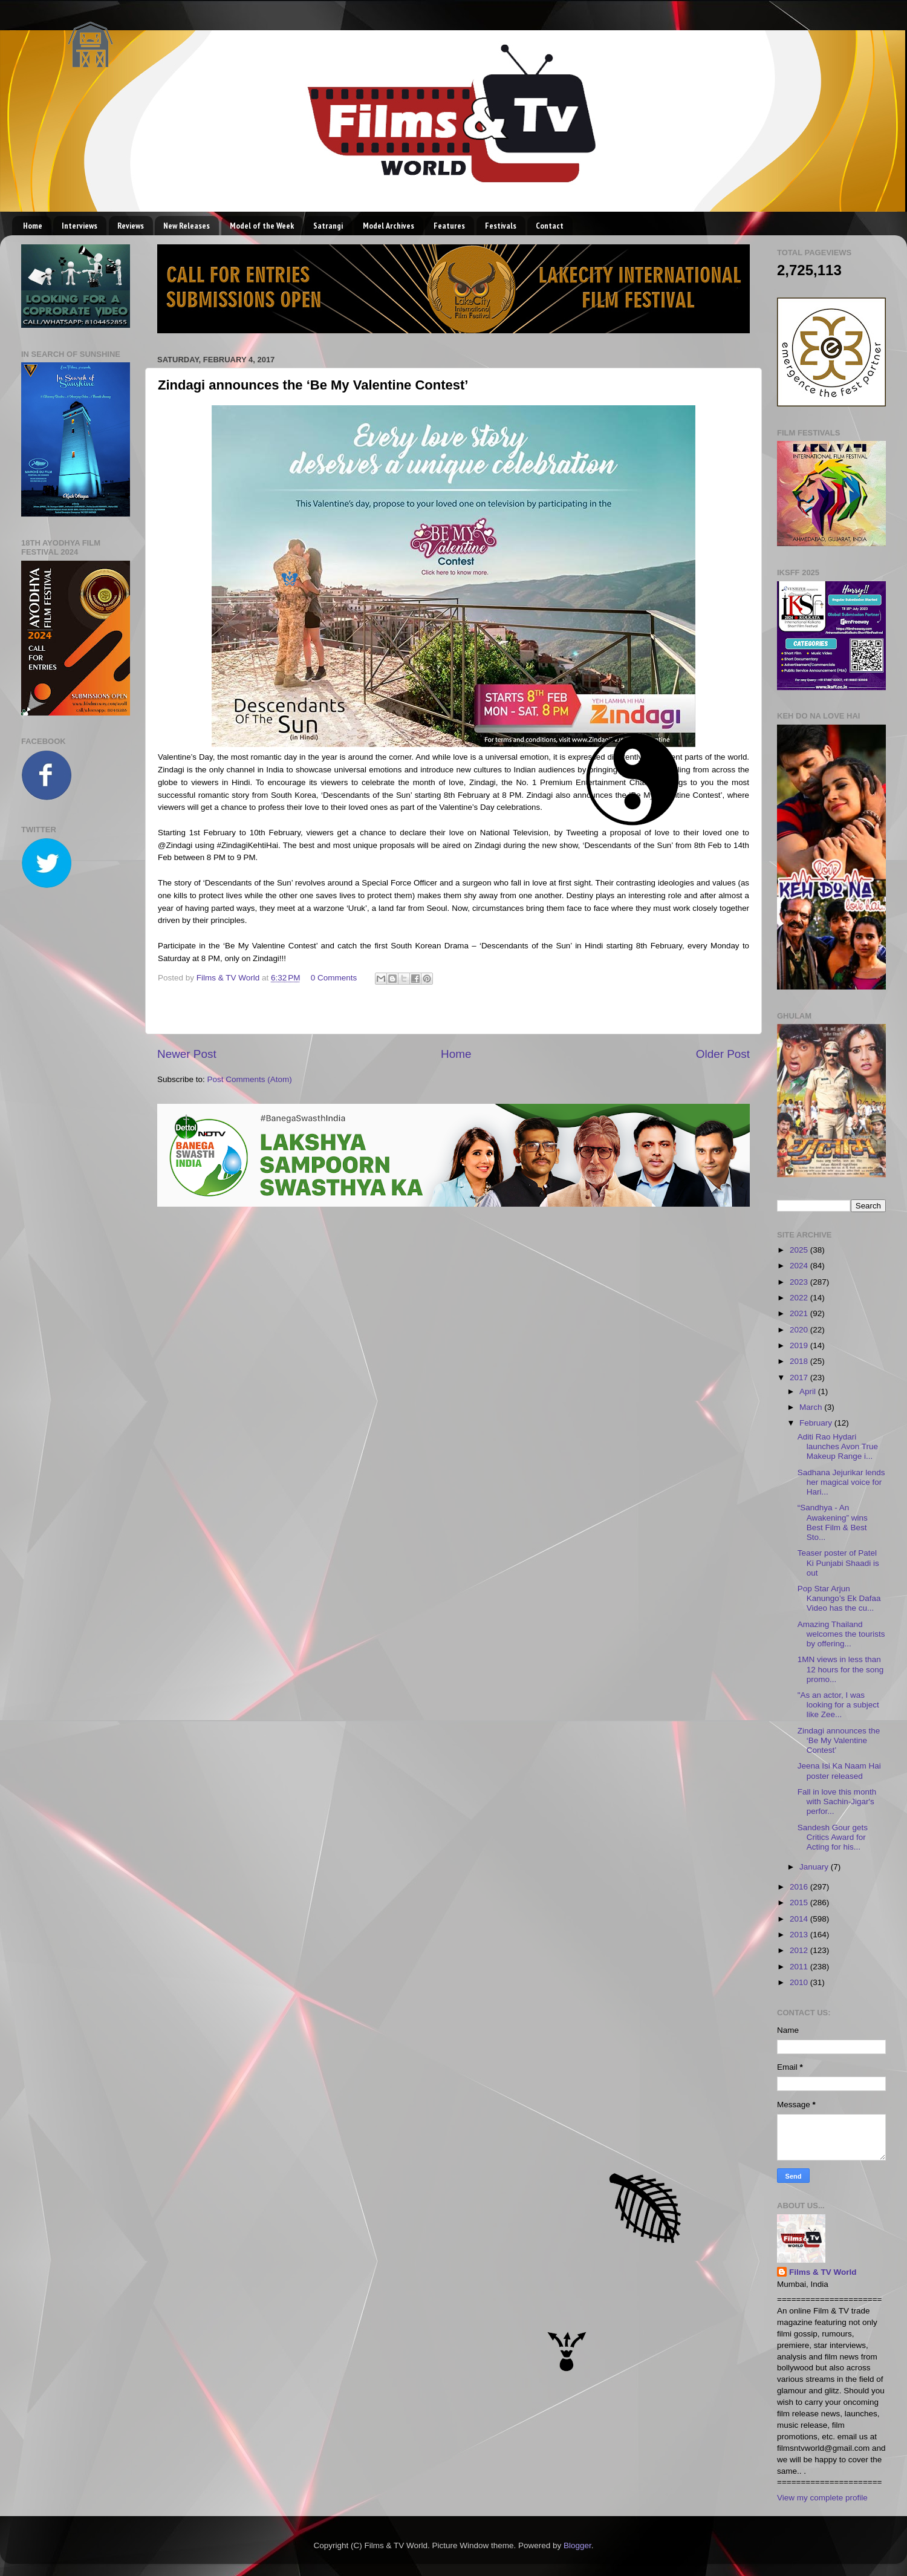 This screenshot has width=907, height=2576. What do you see at coordinates (290, 579) in the screenshot?
I see `view skeletal or anatomy information` at bounding box center [290, 579].